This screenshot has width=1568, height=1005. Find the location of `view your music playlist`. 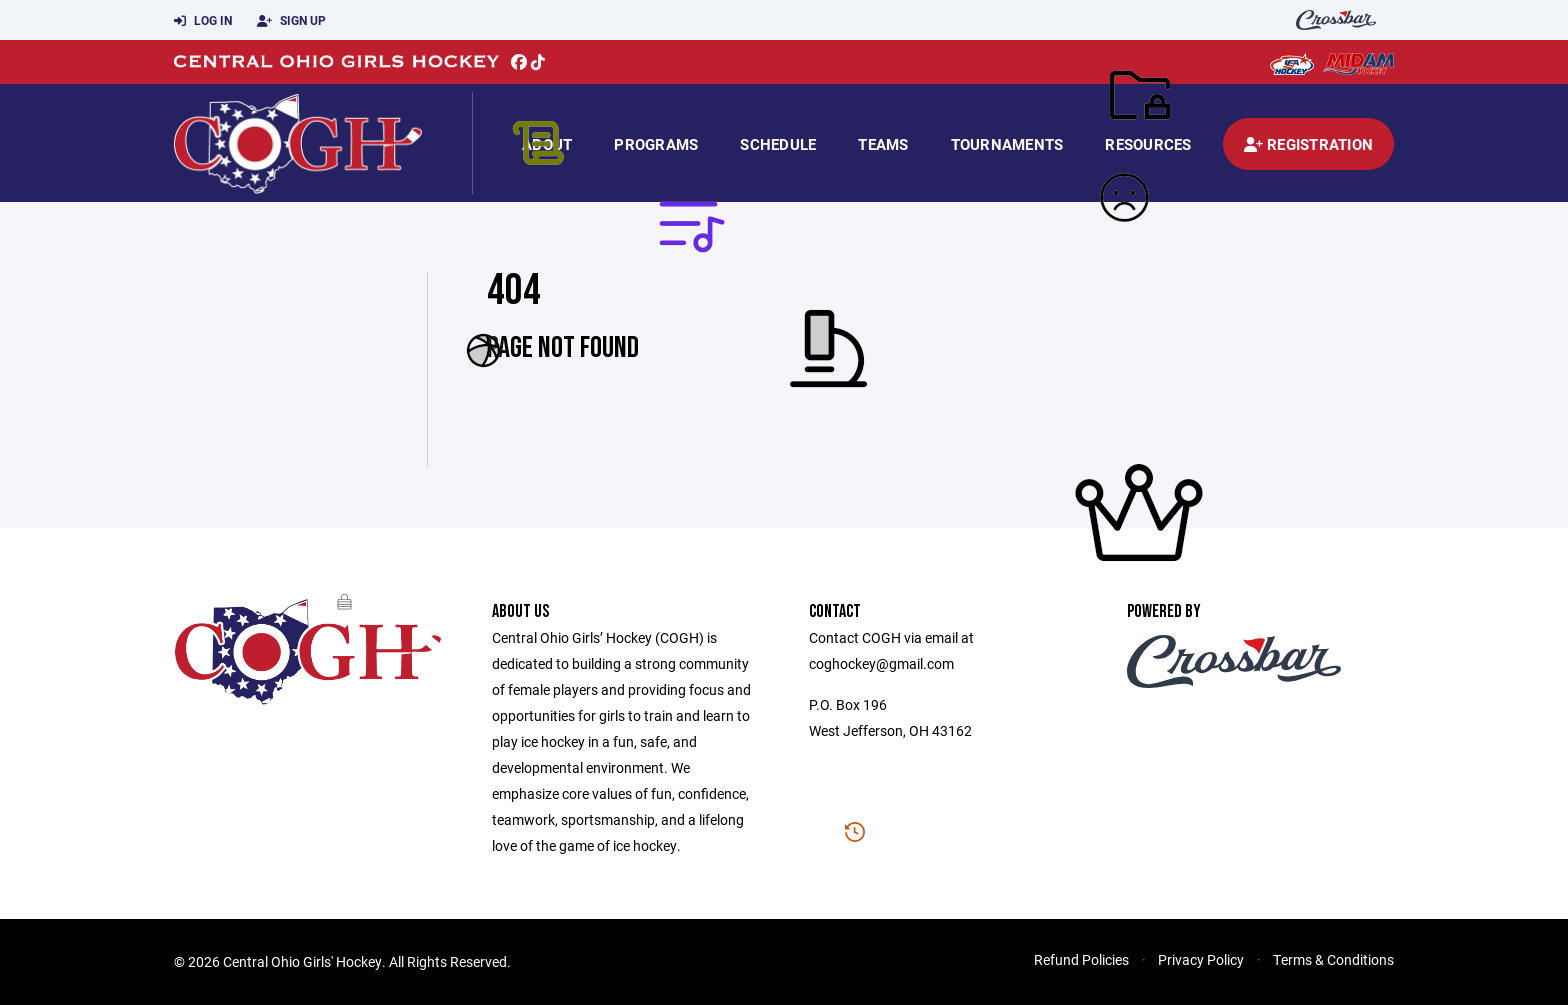

view your music playlist is located at coordinates (688, 223).